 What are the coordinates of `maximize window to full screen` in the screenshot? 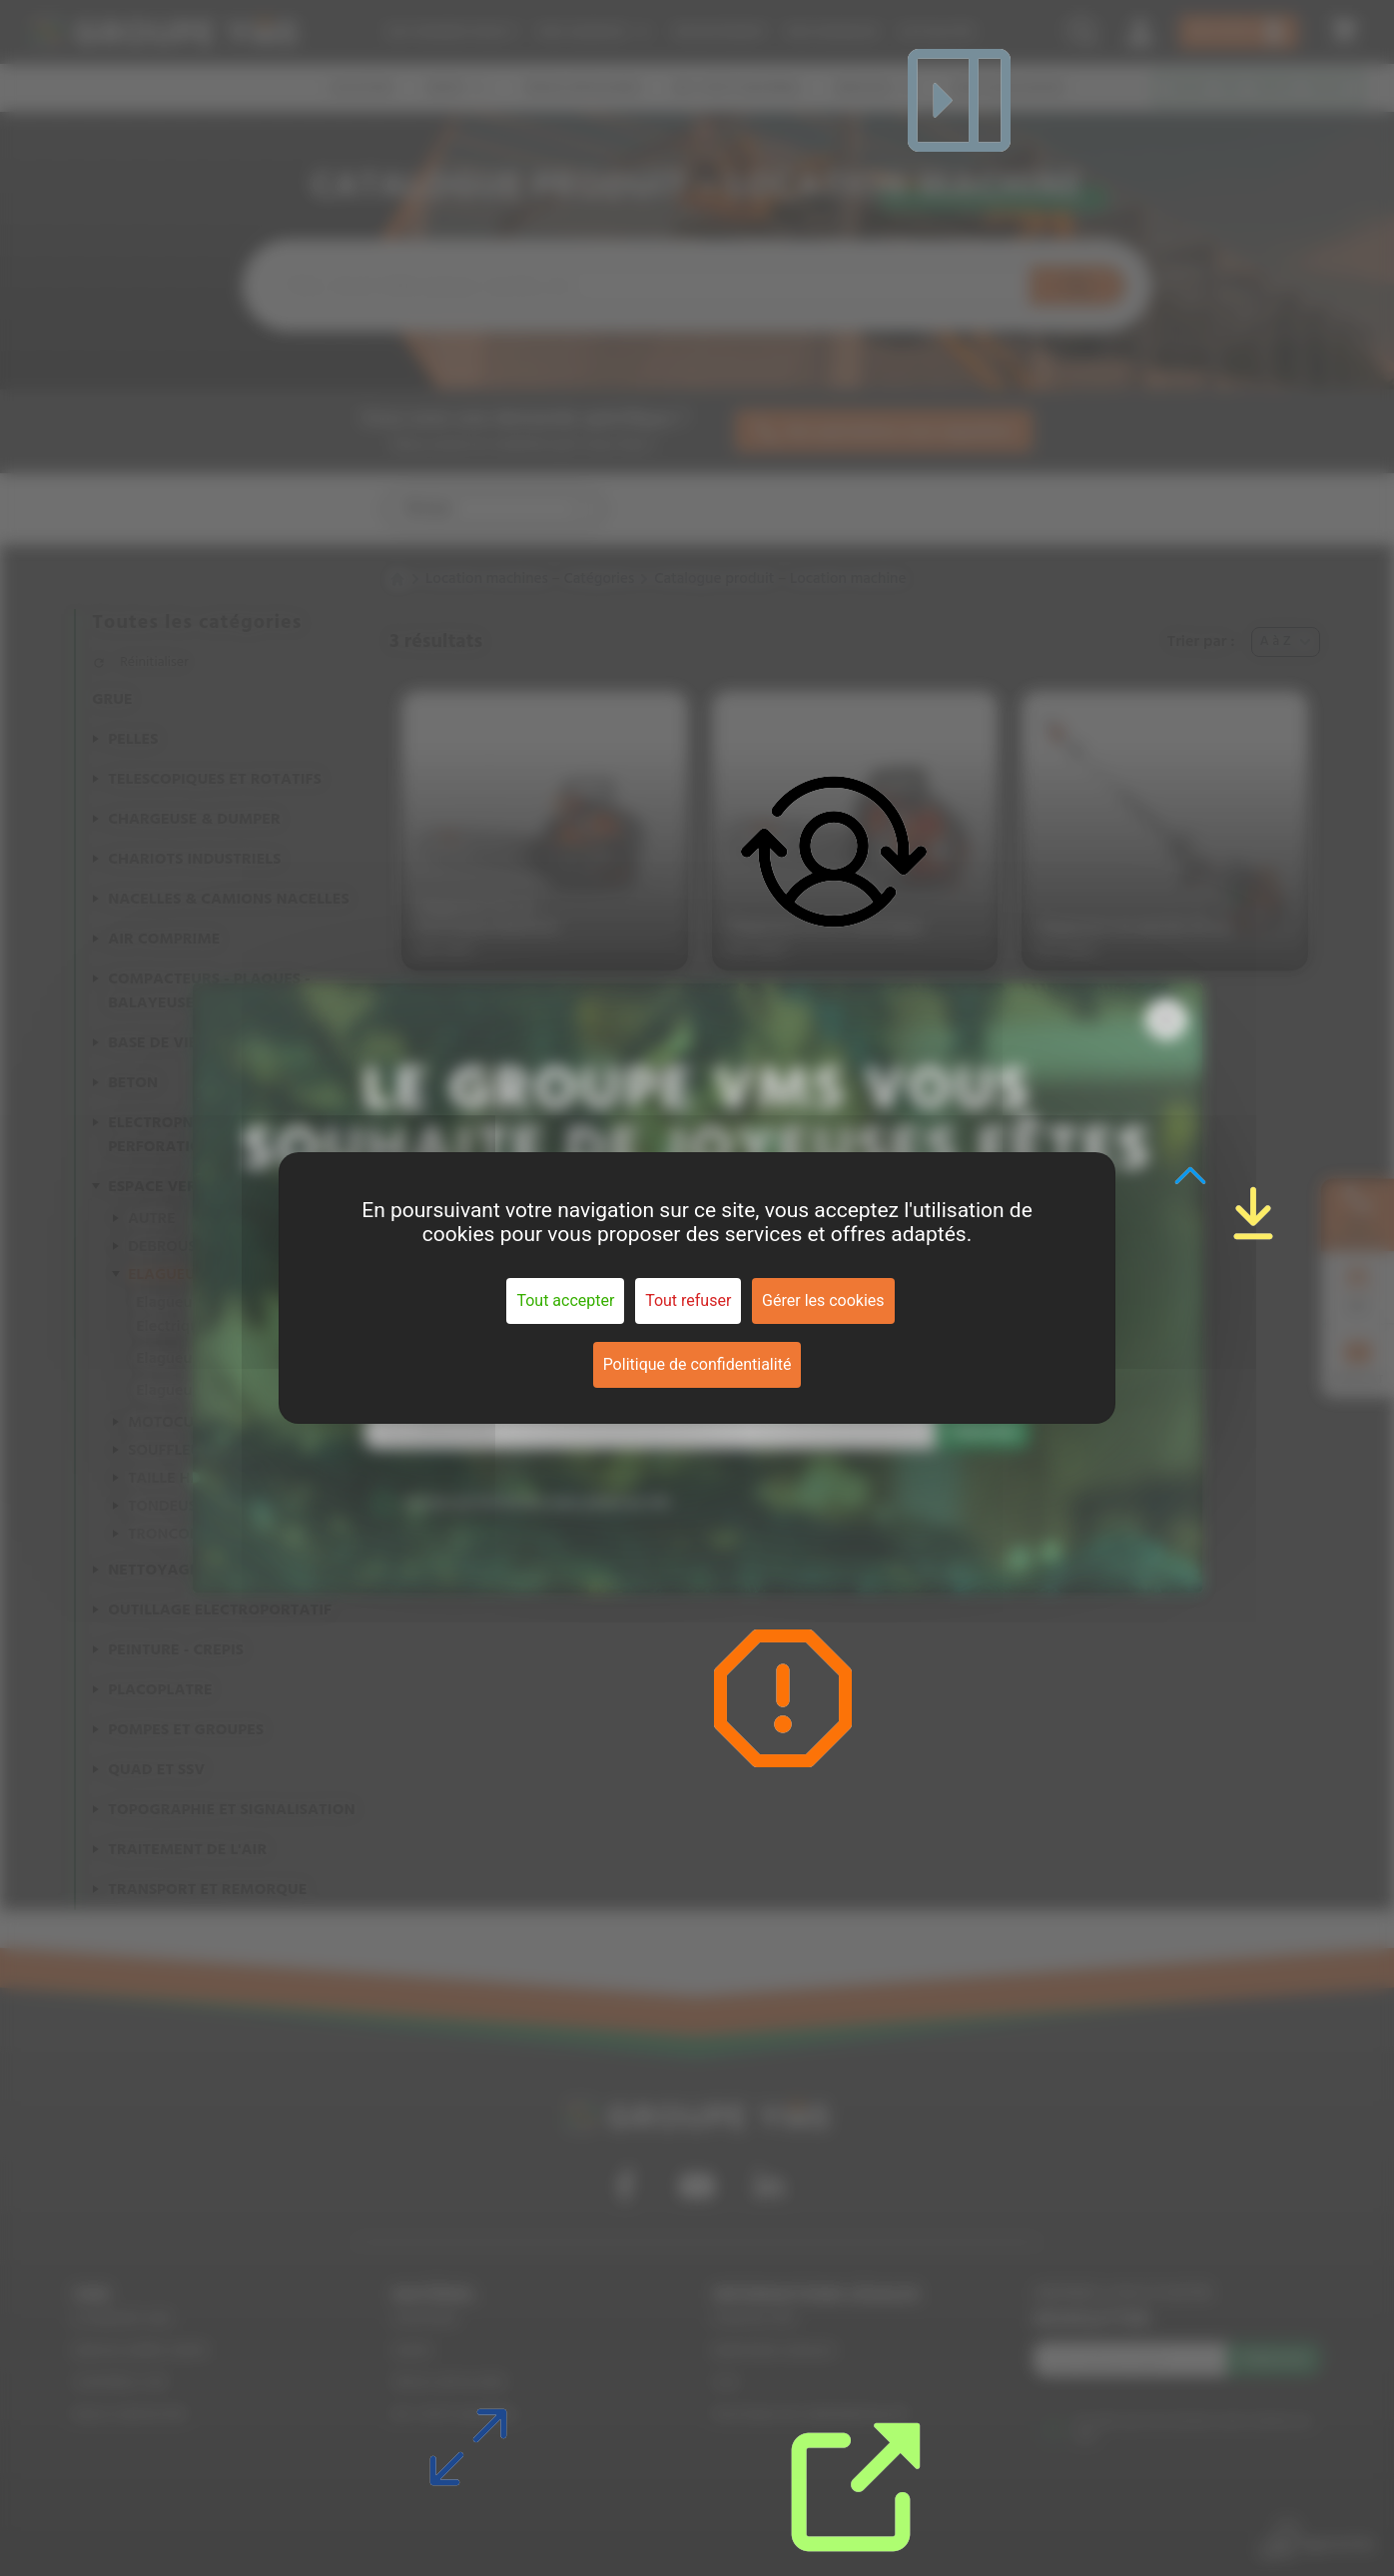 It's located at (468, 2447).